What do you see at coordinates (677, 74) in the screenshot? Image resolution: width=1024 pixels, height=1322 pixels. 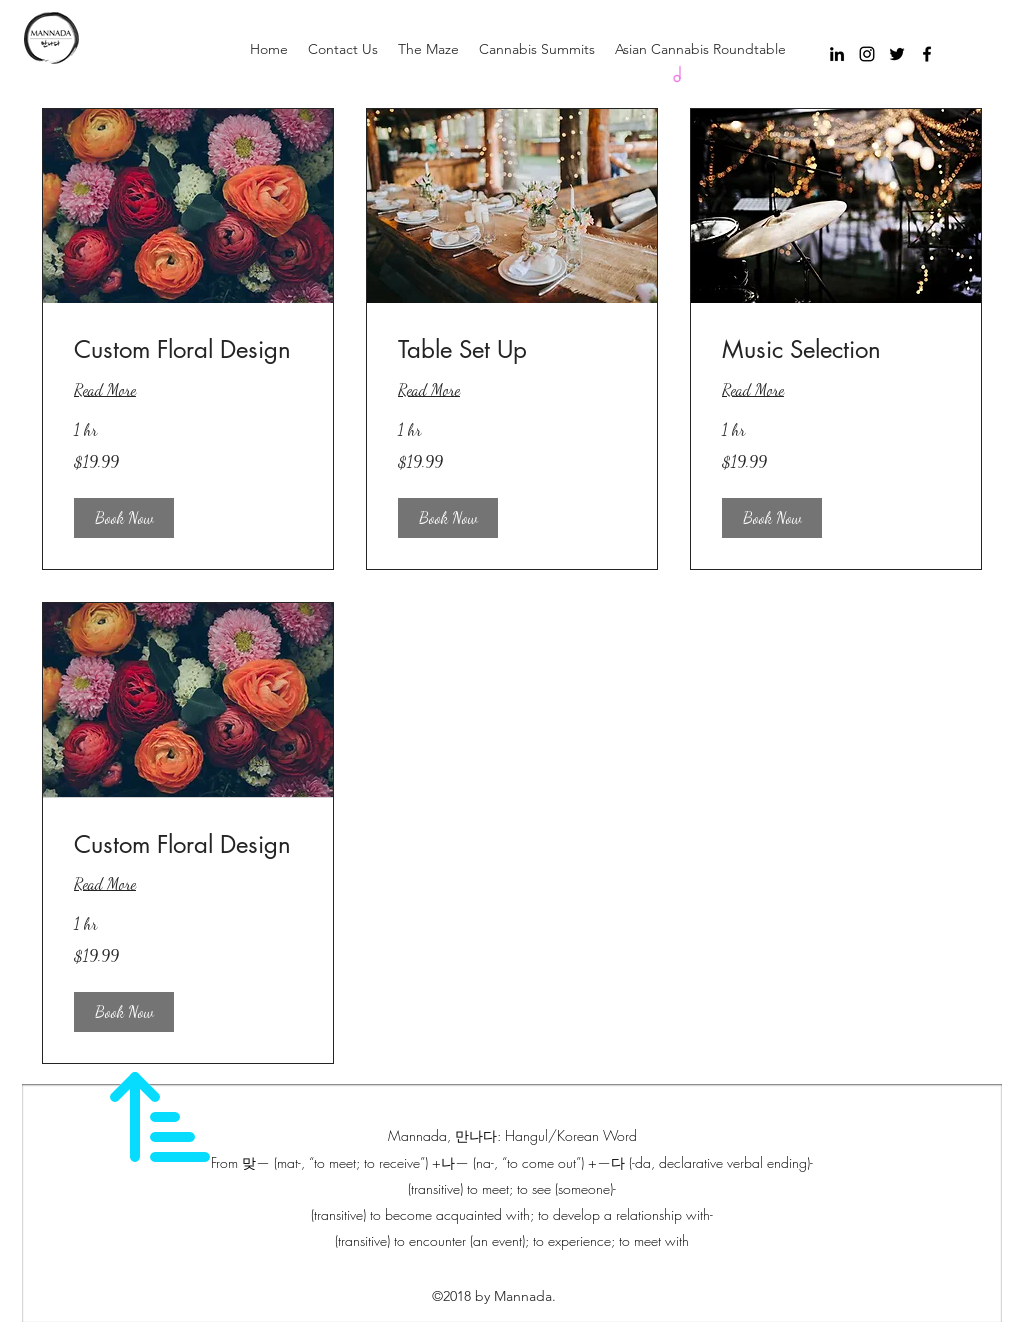 I see `access music library or audio files` at bounding box center [677, 74].